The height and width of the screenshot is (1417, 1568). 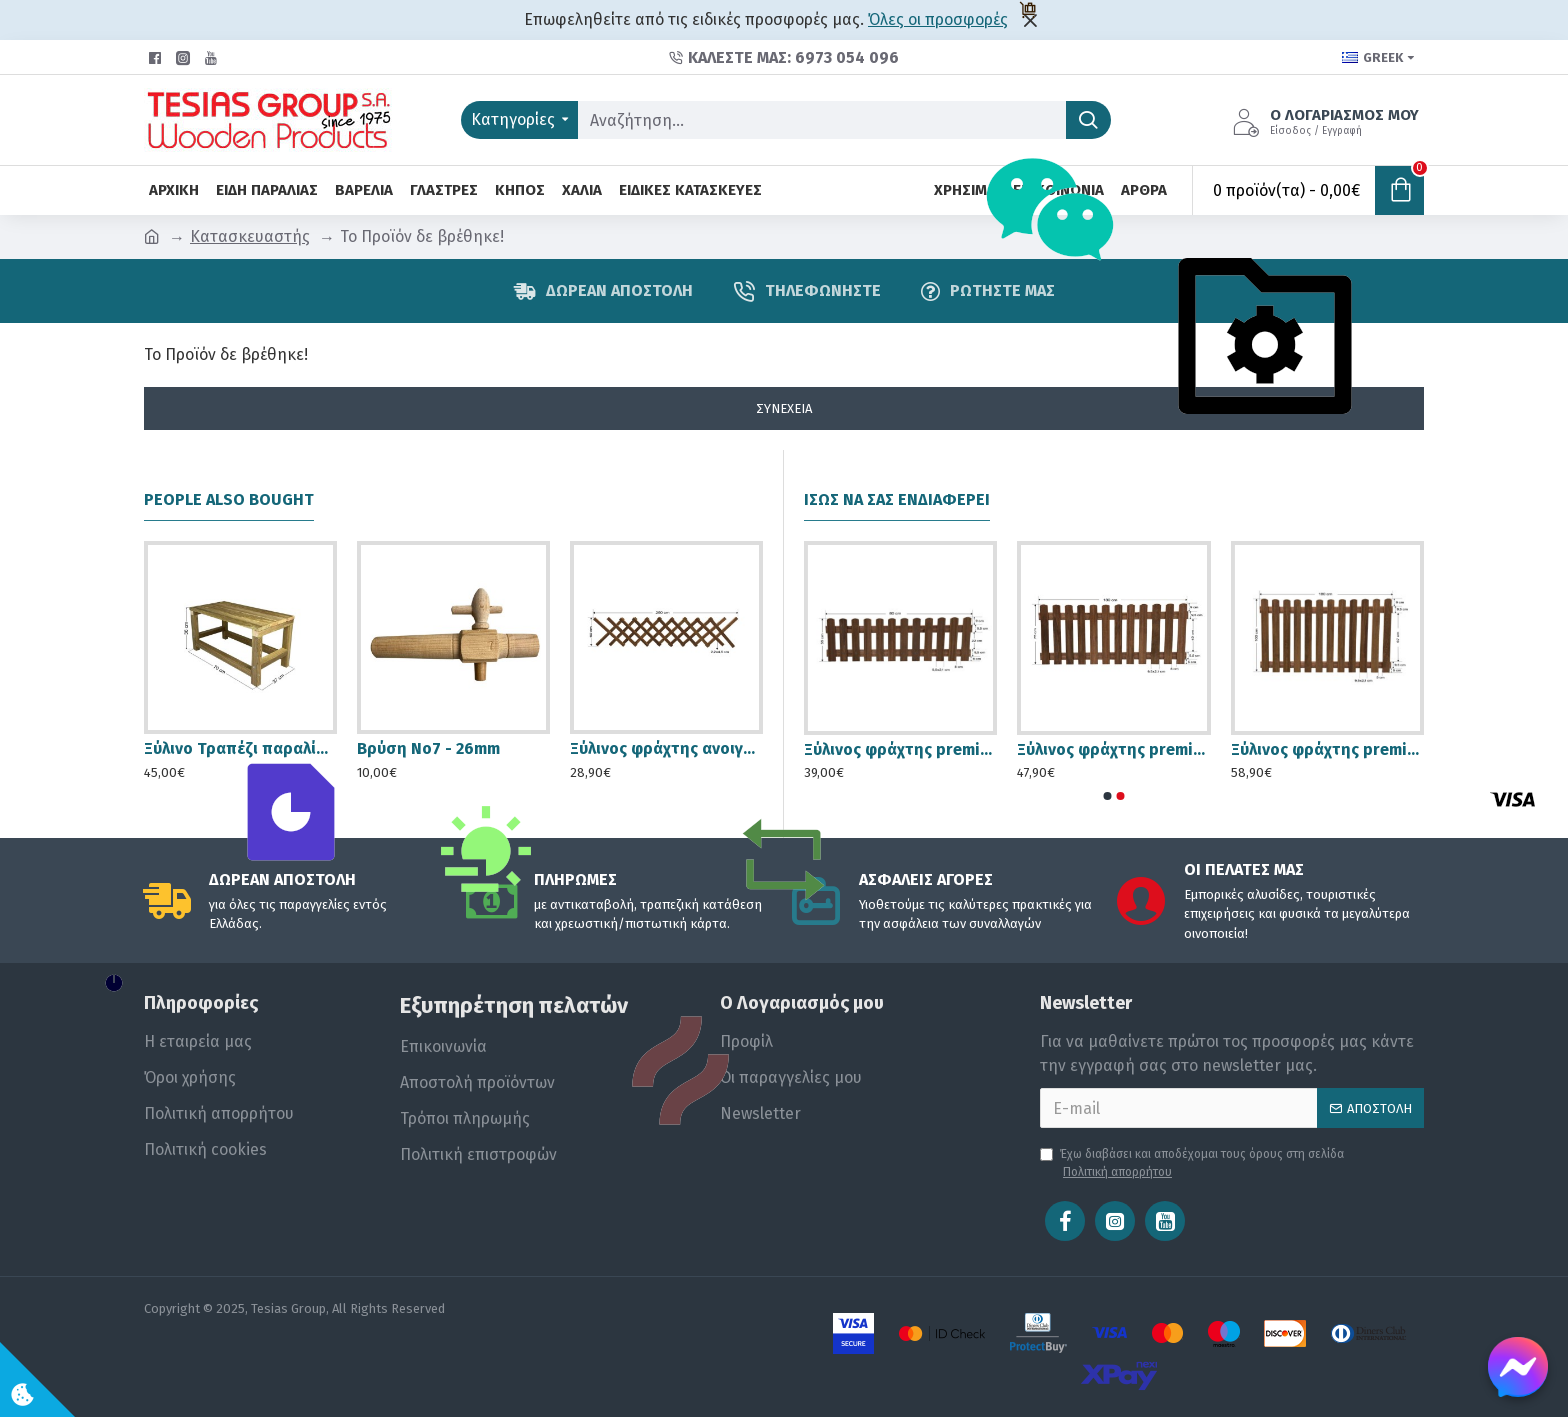 I want to click on view your luggage or baggage information, so click(x=1028, y=9).